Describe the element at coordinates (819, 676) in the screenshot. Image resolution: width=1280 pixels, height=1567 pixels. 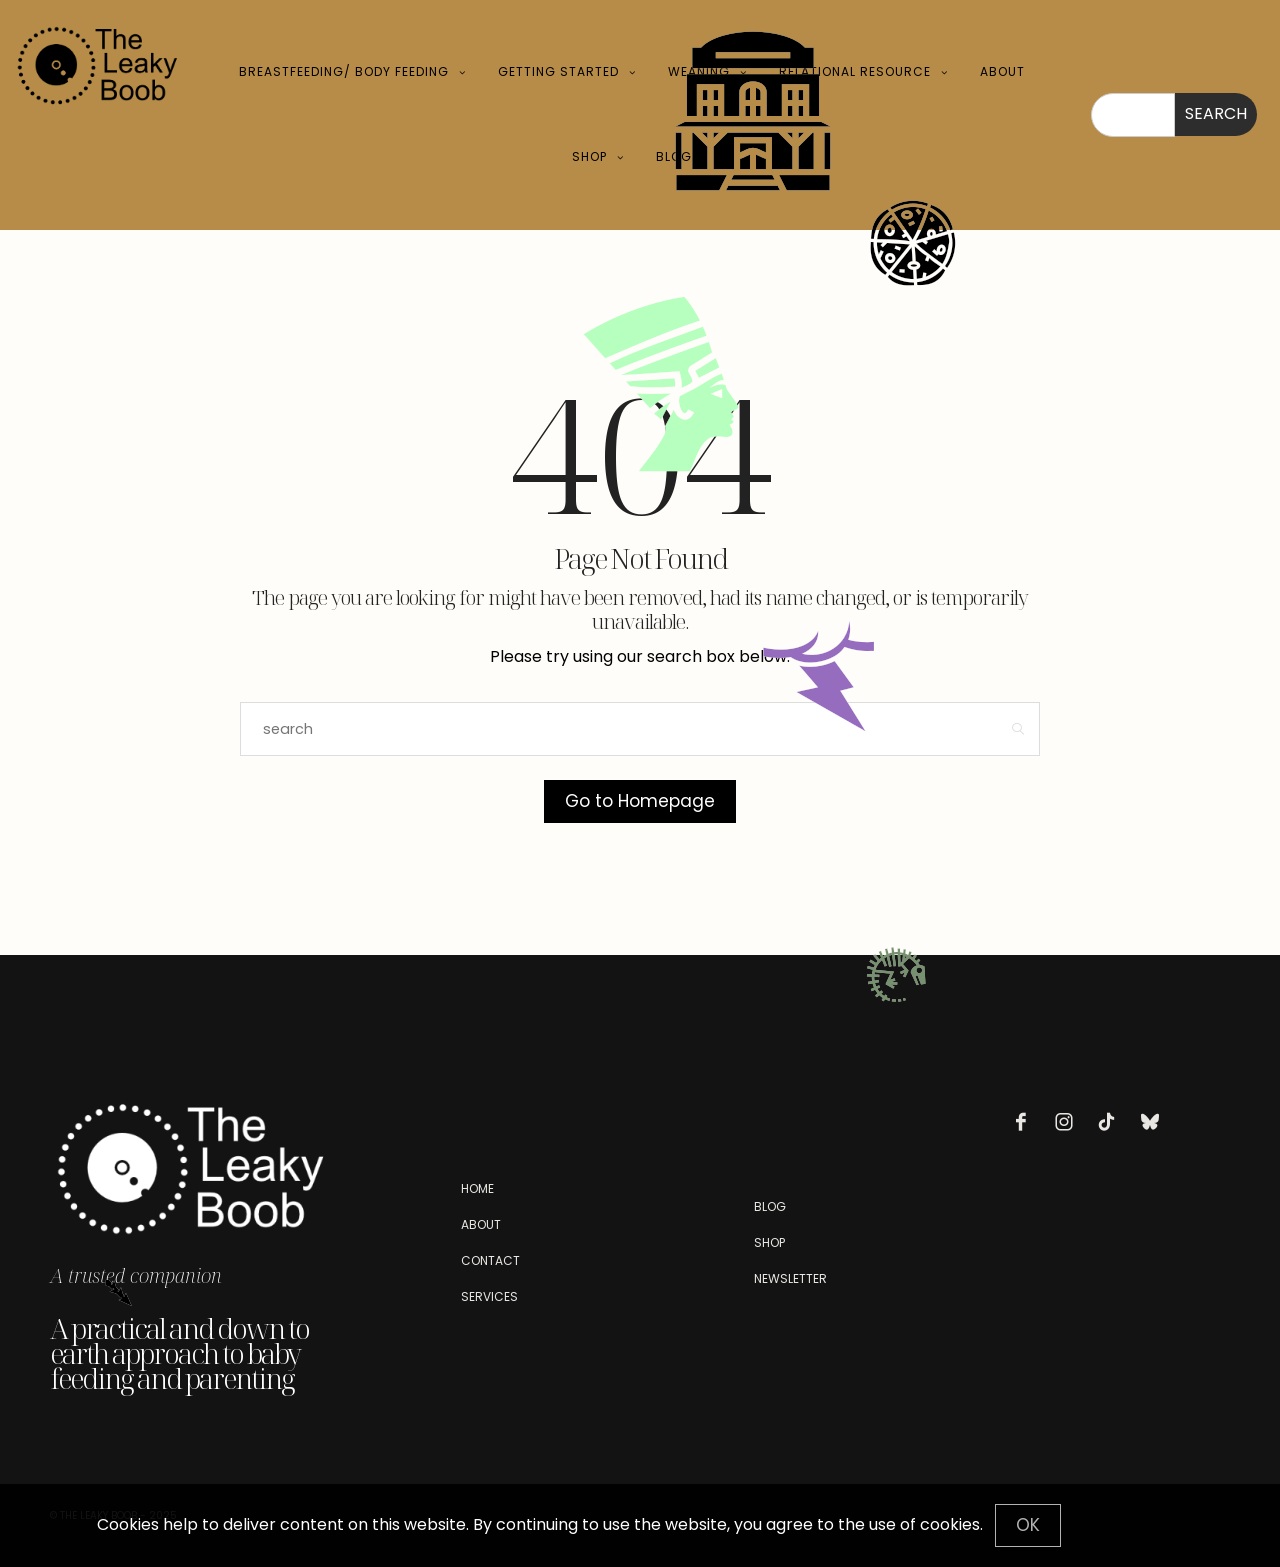
I see `indicates thunderstorm or severe weather alert` at that location.